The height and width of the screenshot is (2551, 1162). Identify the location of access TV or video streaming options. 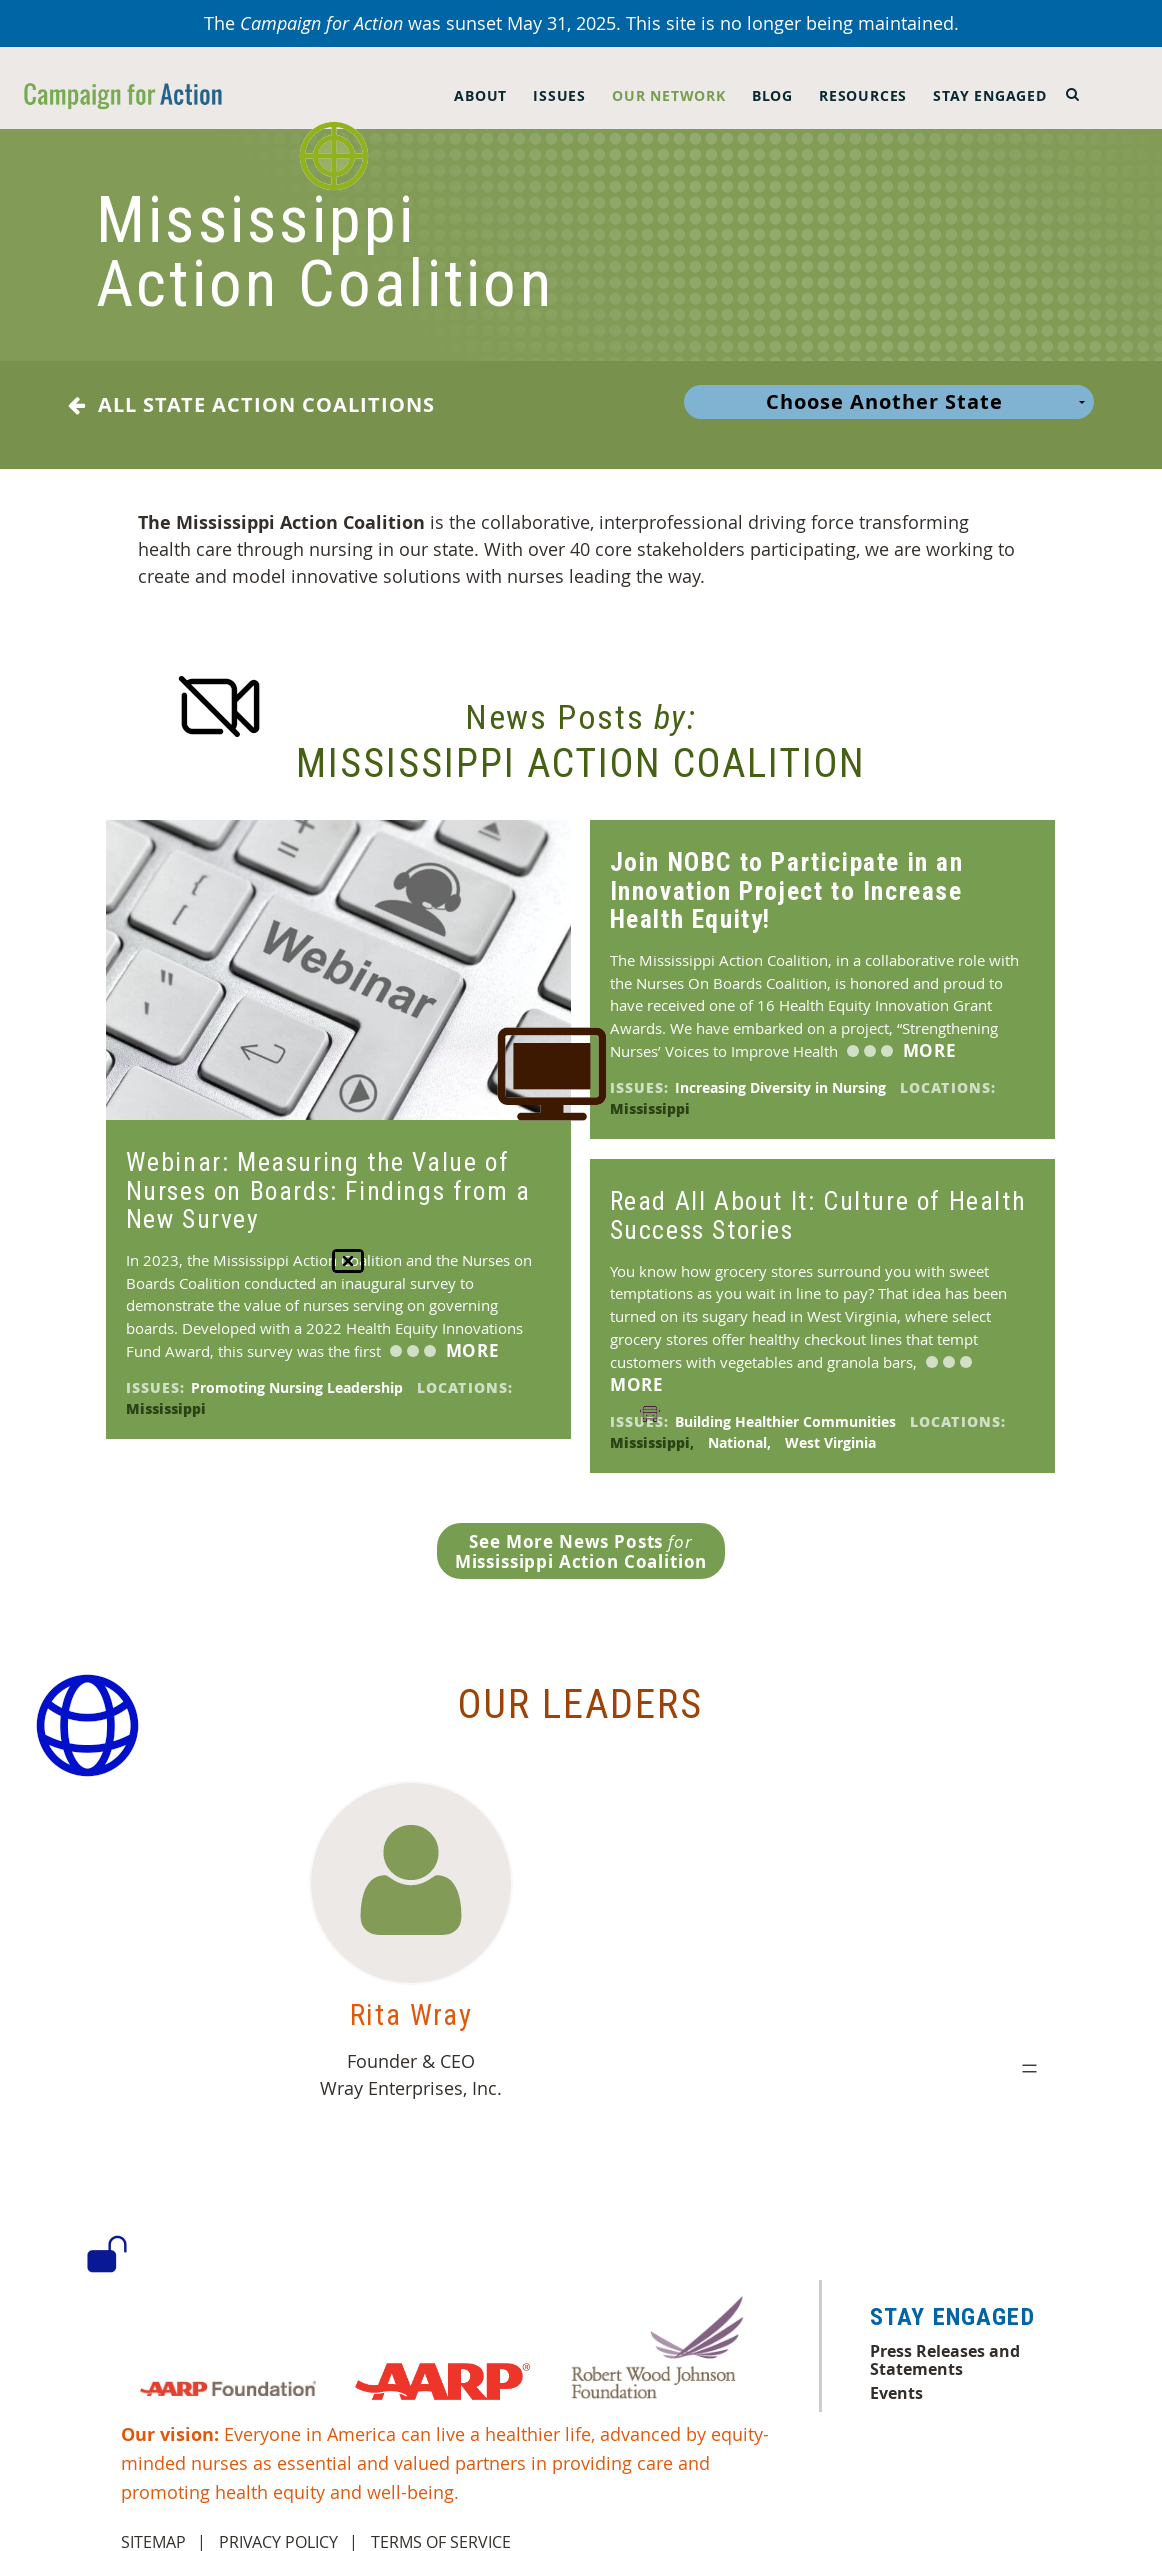
(552, 1074).